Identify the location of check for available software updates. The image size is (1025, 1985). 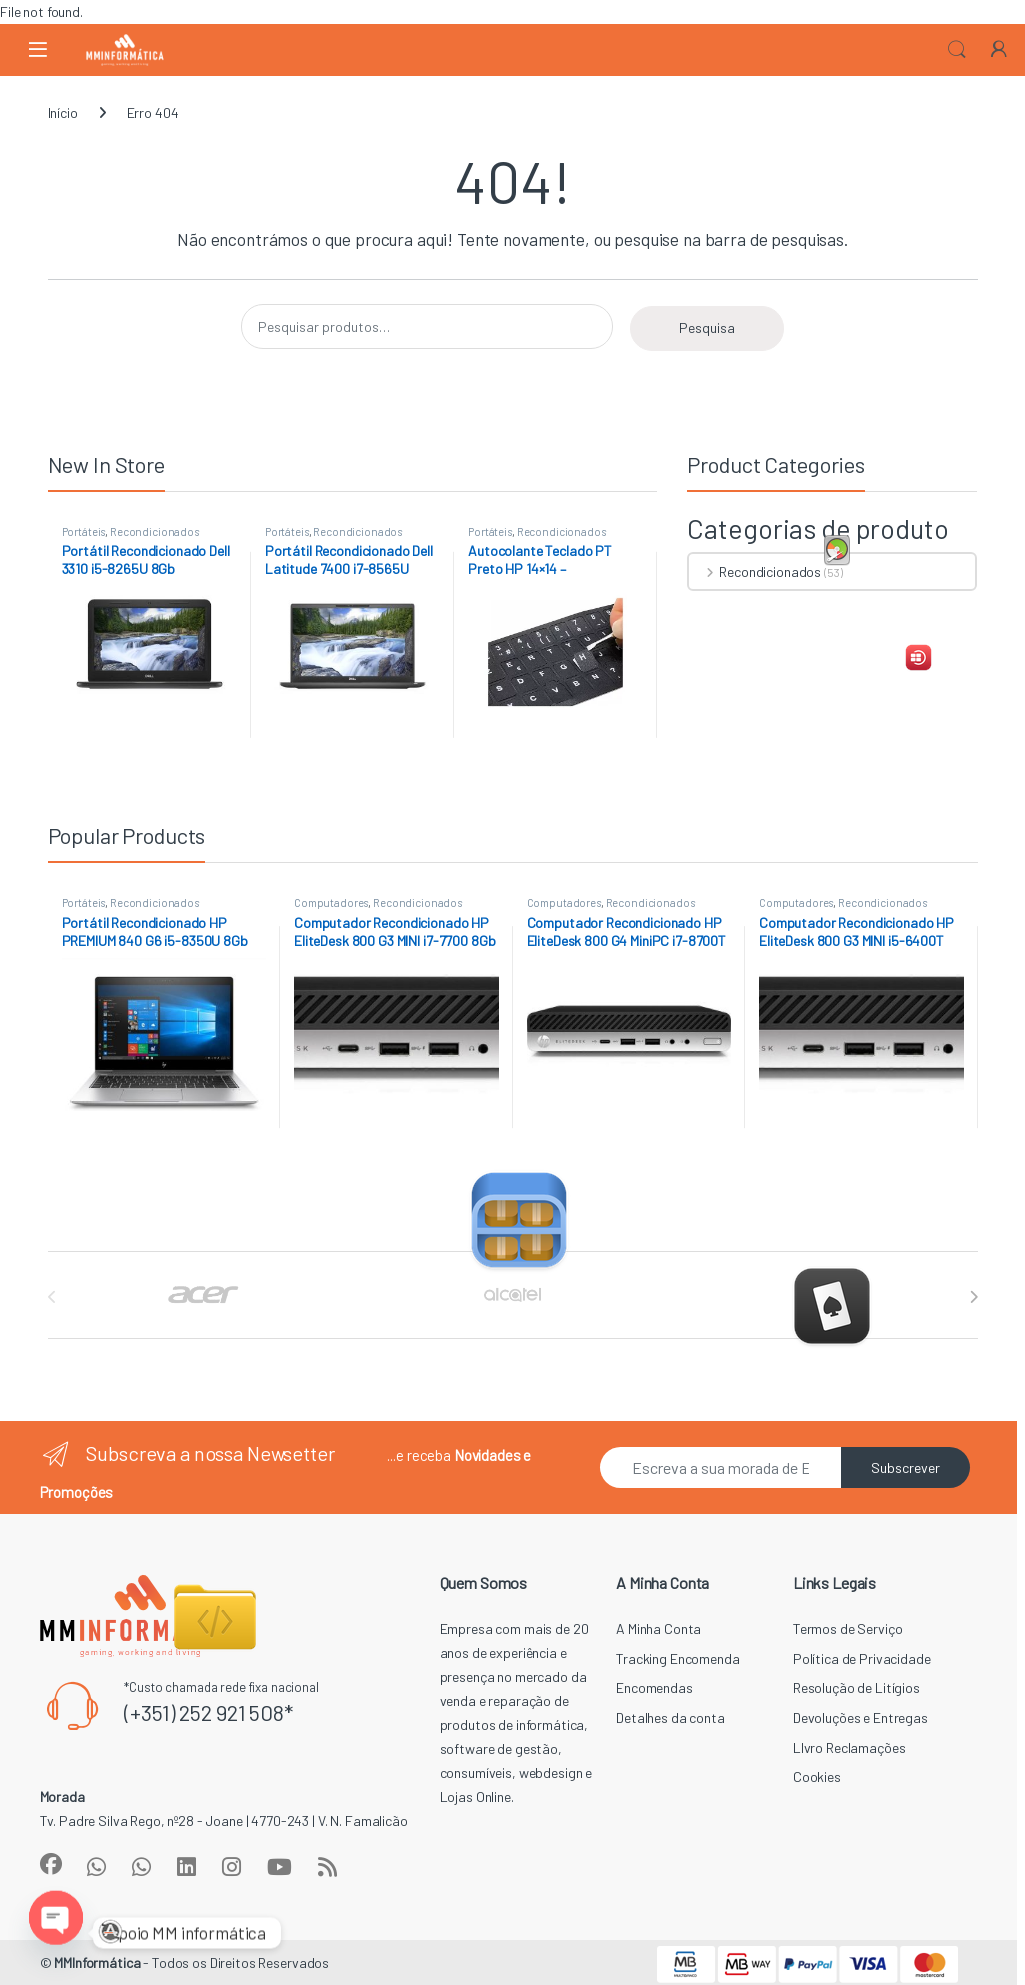
(110, 1931).